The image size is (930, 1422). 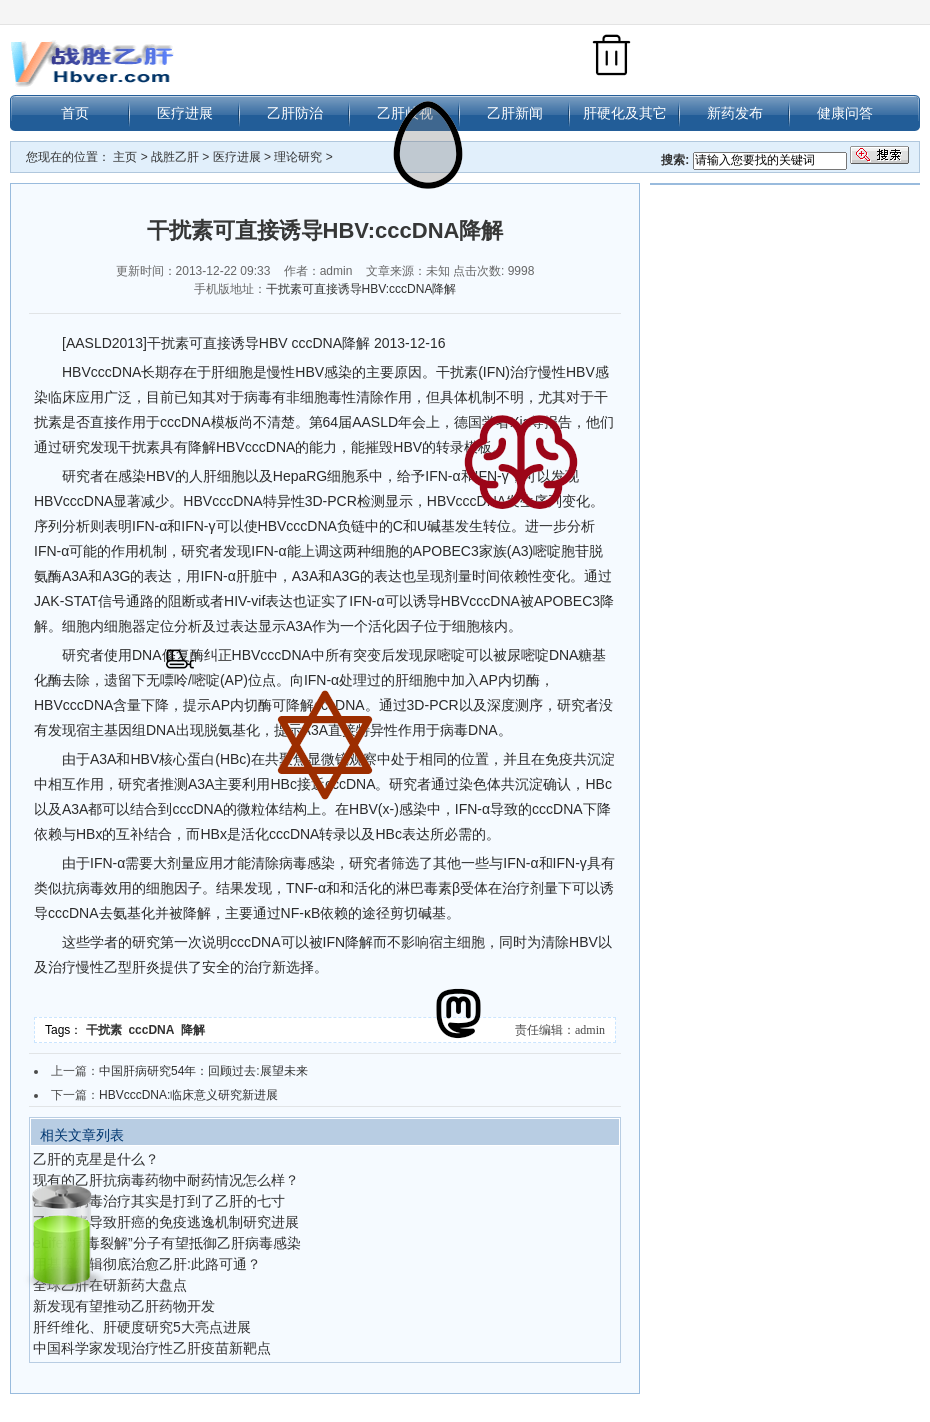 I want to click on indicates jewish religious content or services, so click(x=325, y=745).